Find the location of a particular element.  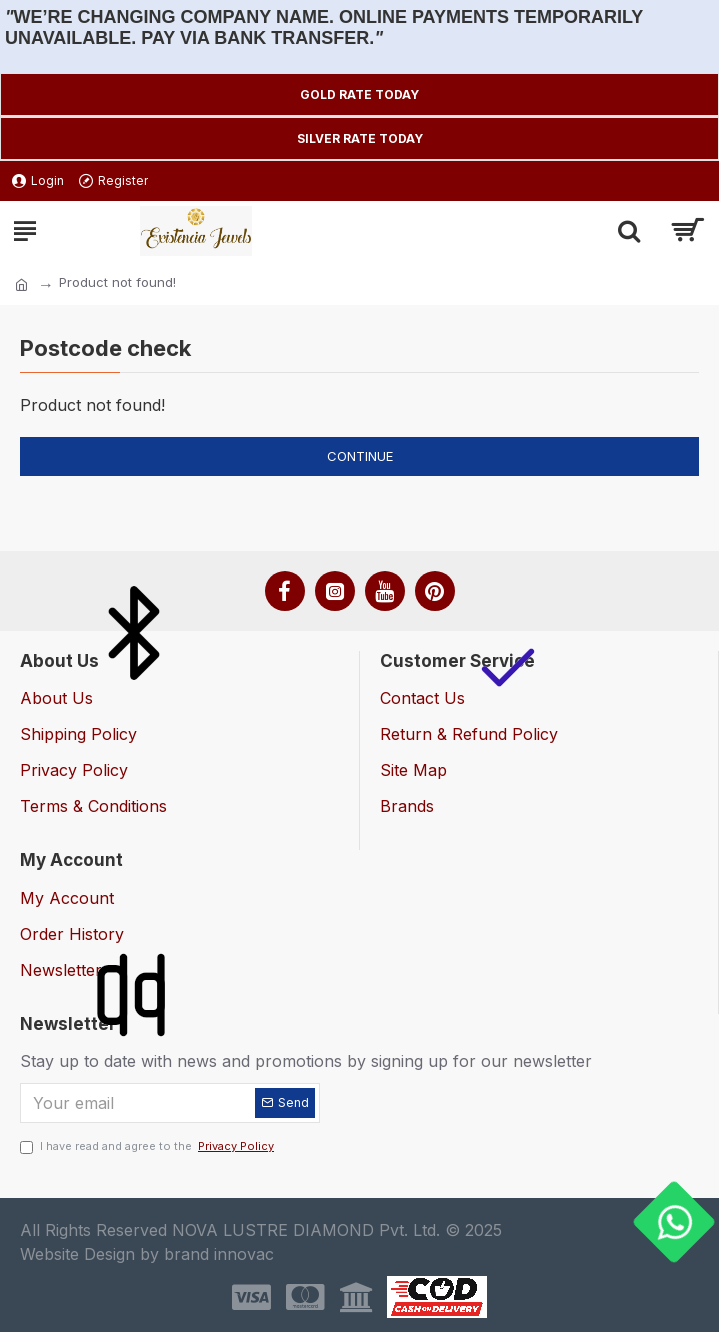

distribute objects horizontally from the end is located at coordinates (131, 995).